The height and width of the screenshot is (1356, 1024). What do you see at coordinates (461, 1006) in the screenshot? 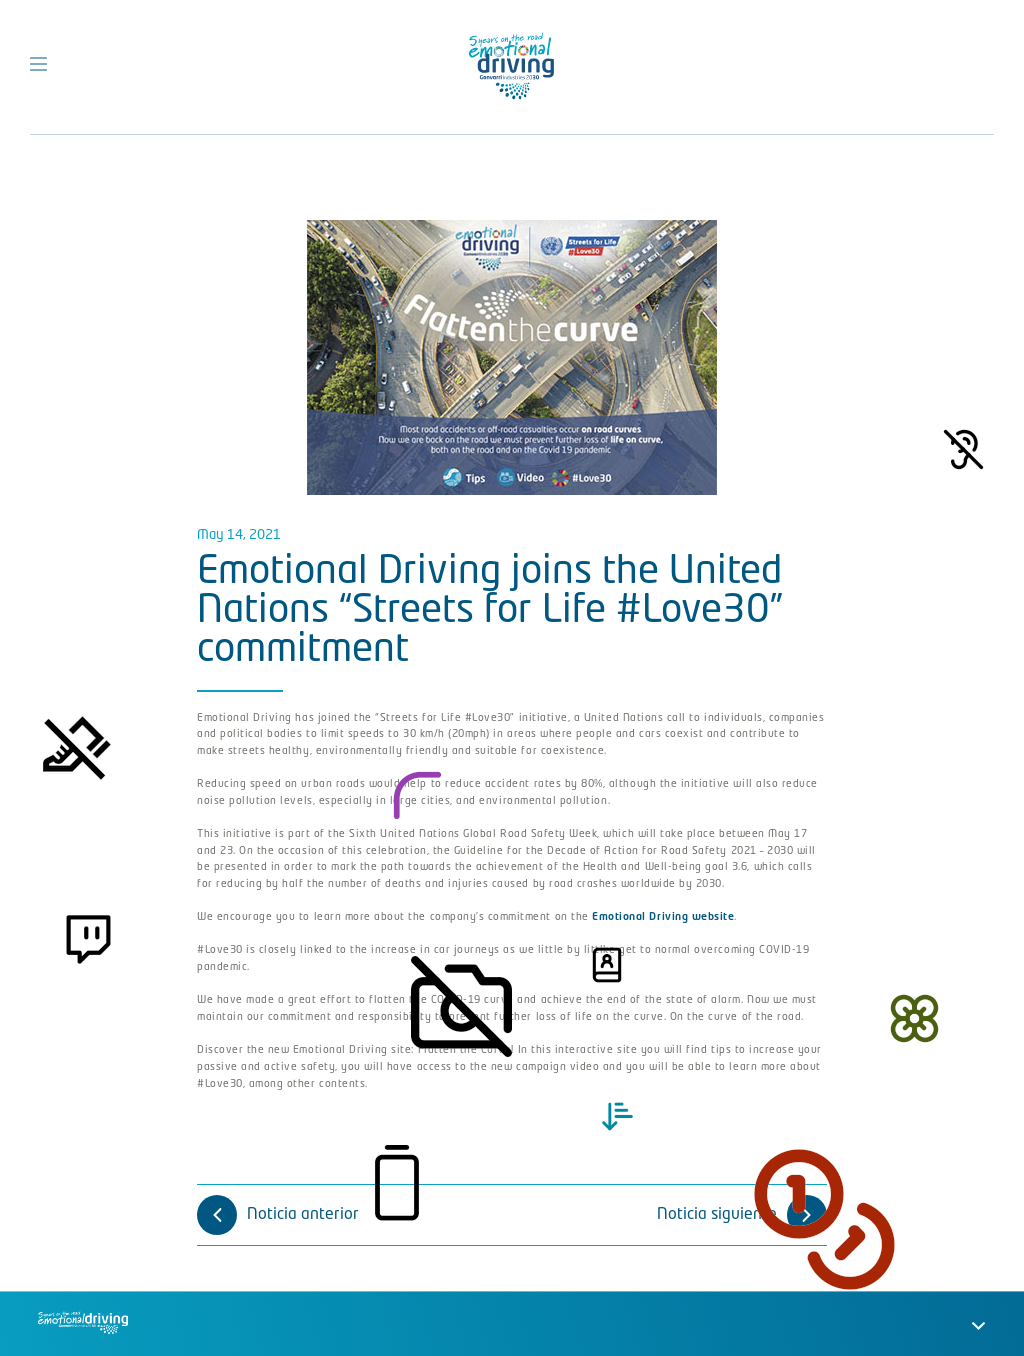
I see `camera is disabled or turned off` at bounding box center [461, 1006].